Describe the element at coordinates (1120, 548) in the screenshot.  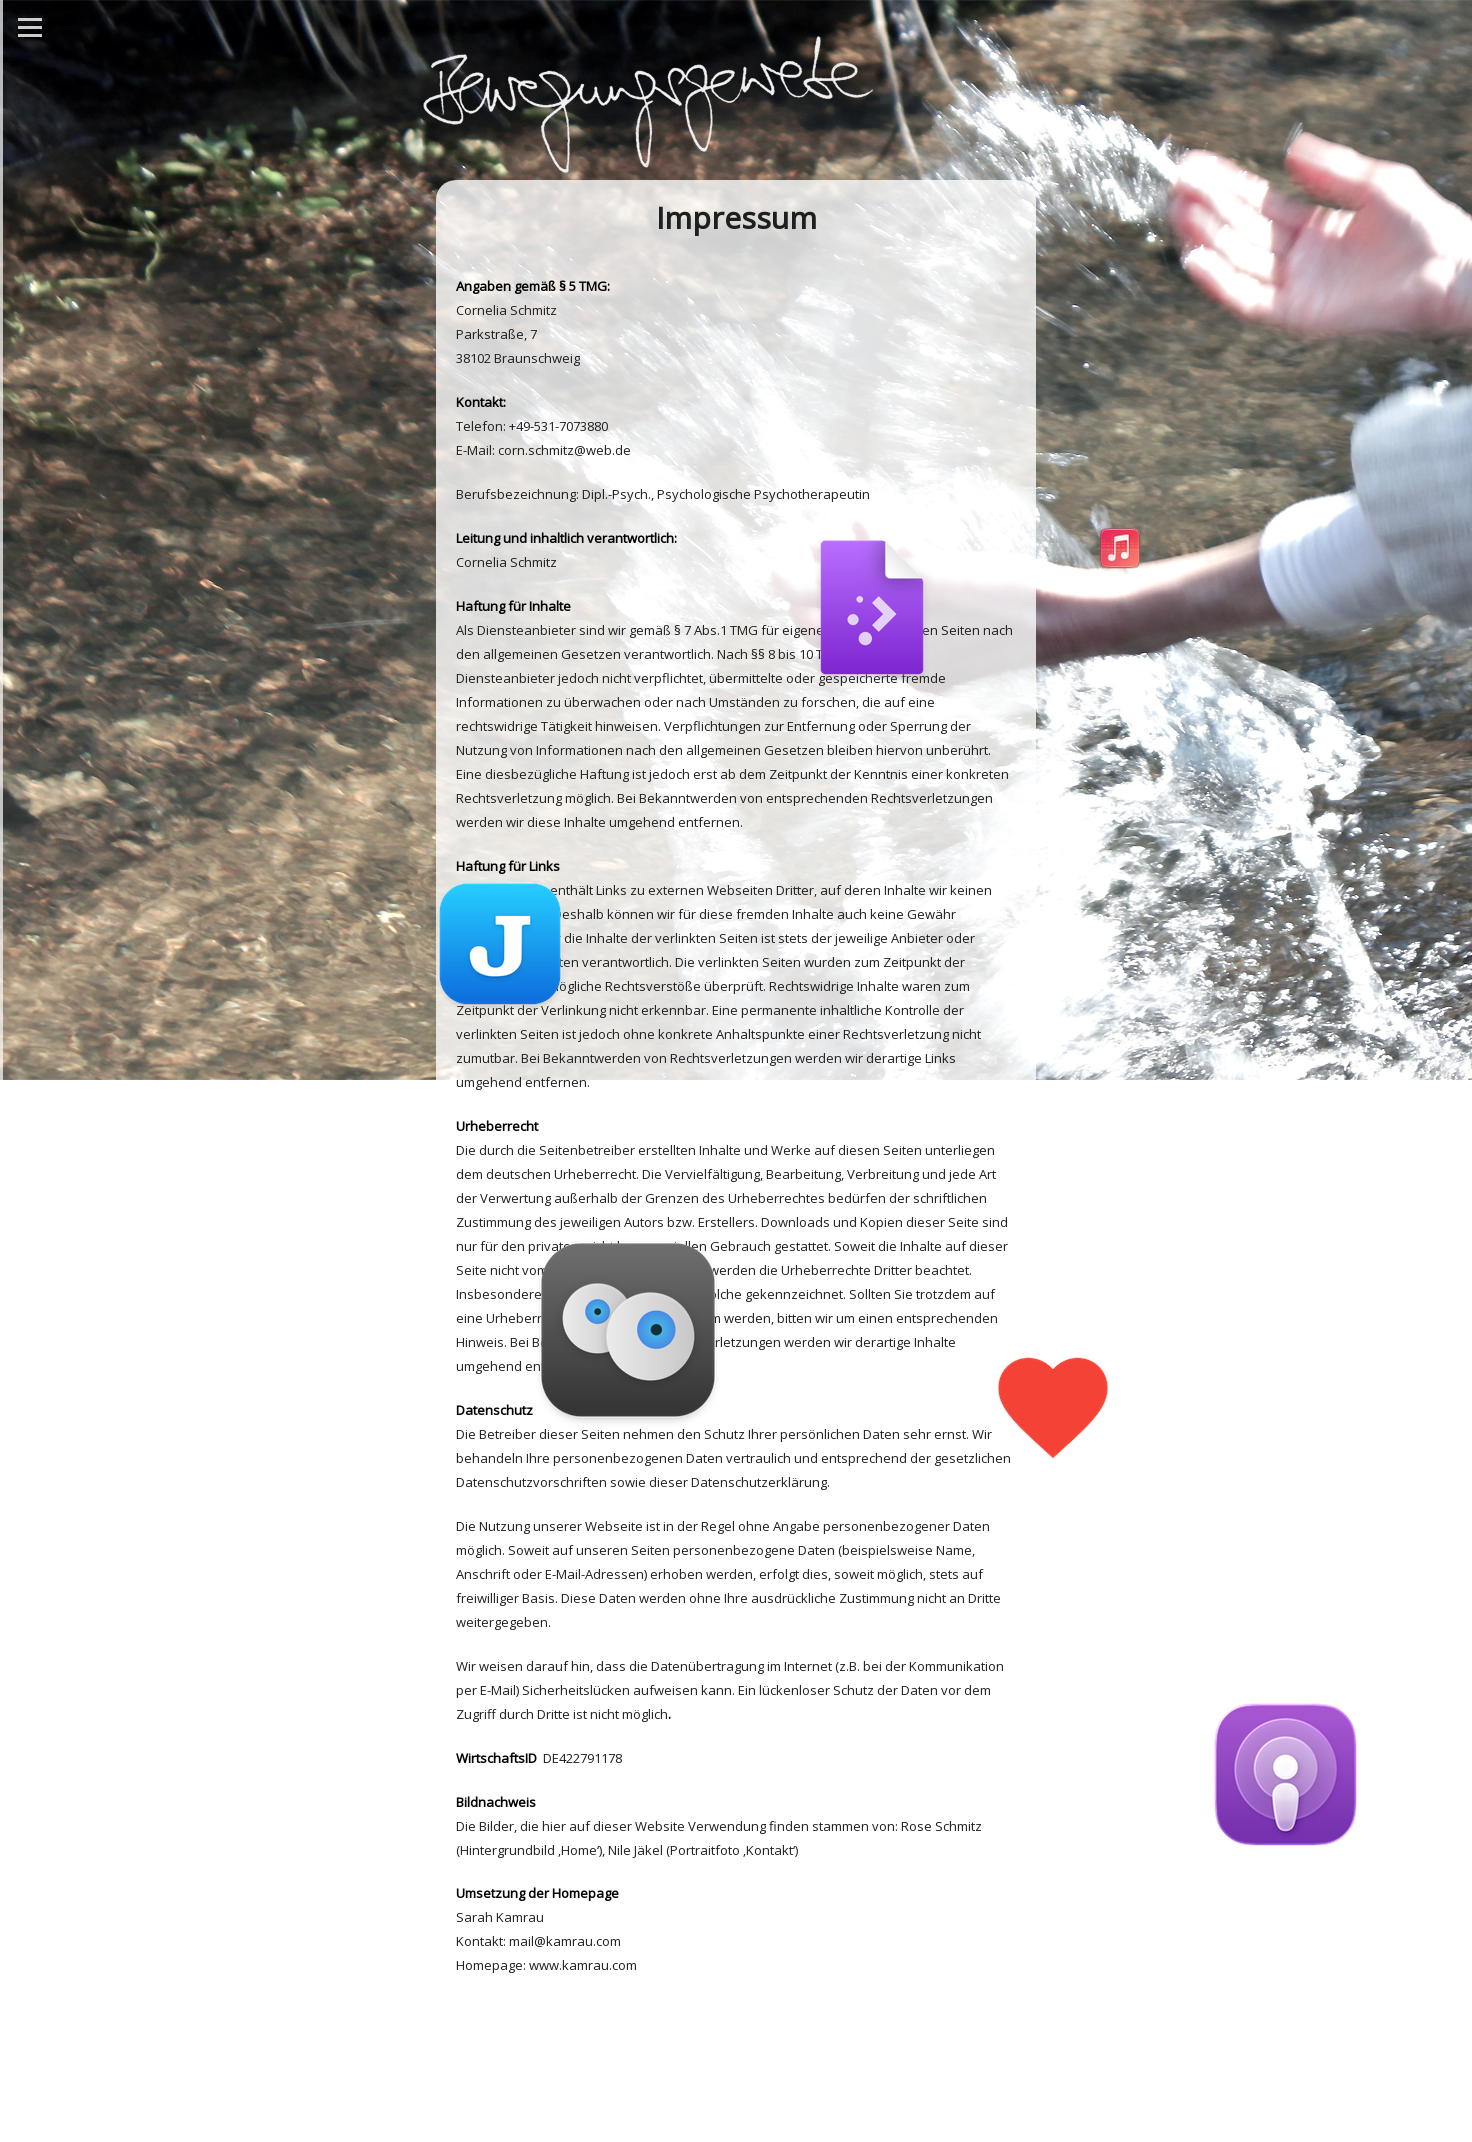
I see `open the gnome music app` at that location.